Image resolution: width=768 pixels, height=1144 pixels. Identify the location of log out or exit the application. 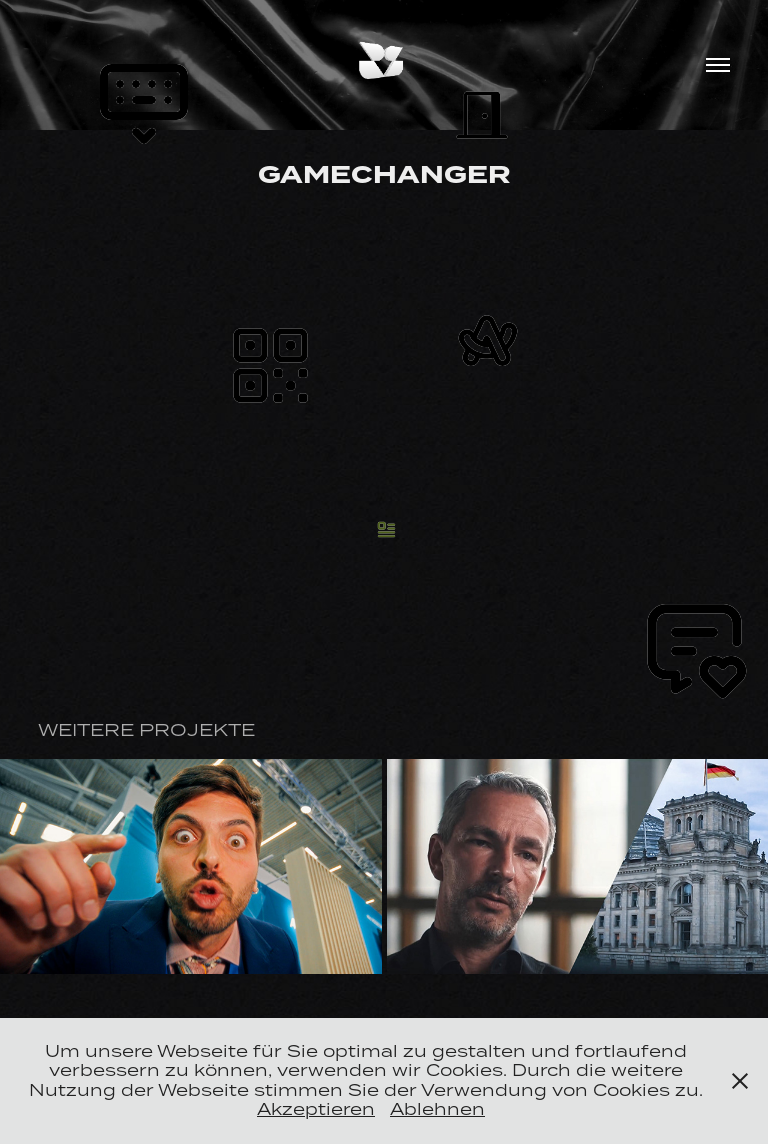
(482, 115).